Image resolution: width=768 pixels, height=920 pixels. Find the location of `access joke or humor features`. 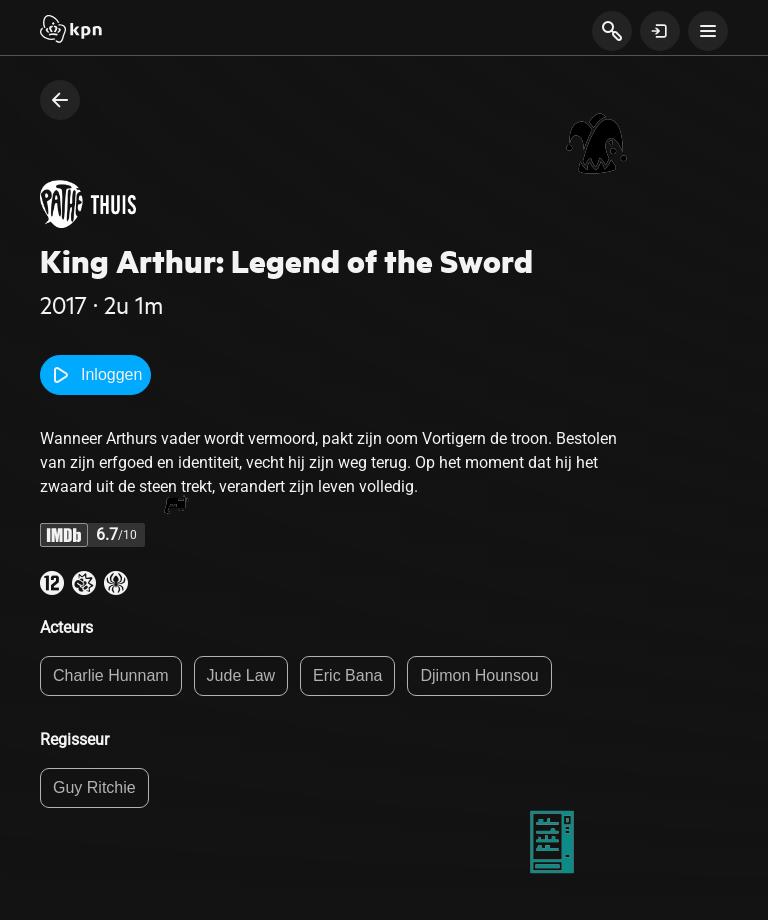

access joke or humor features is located at coordinates (596, 143).